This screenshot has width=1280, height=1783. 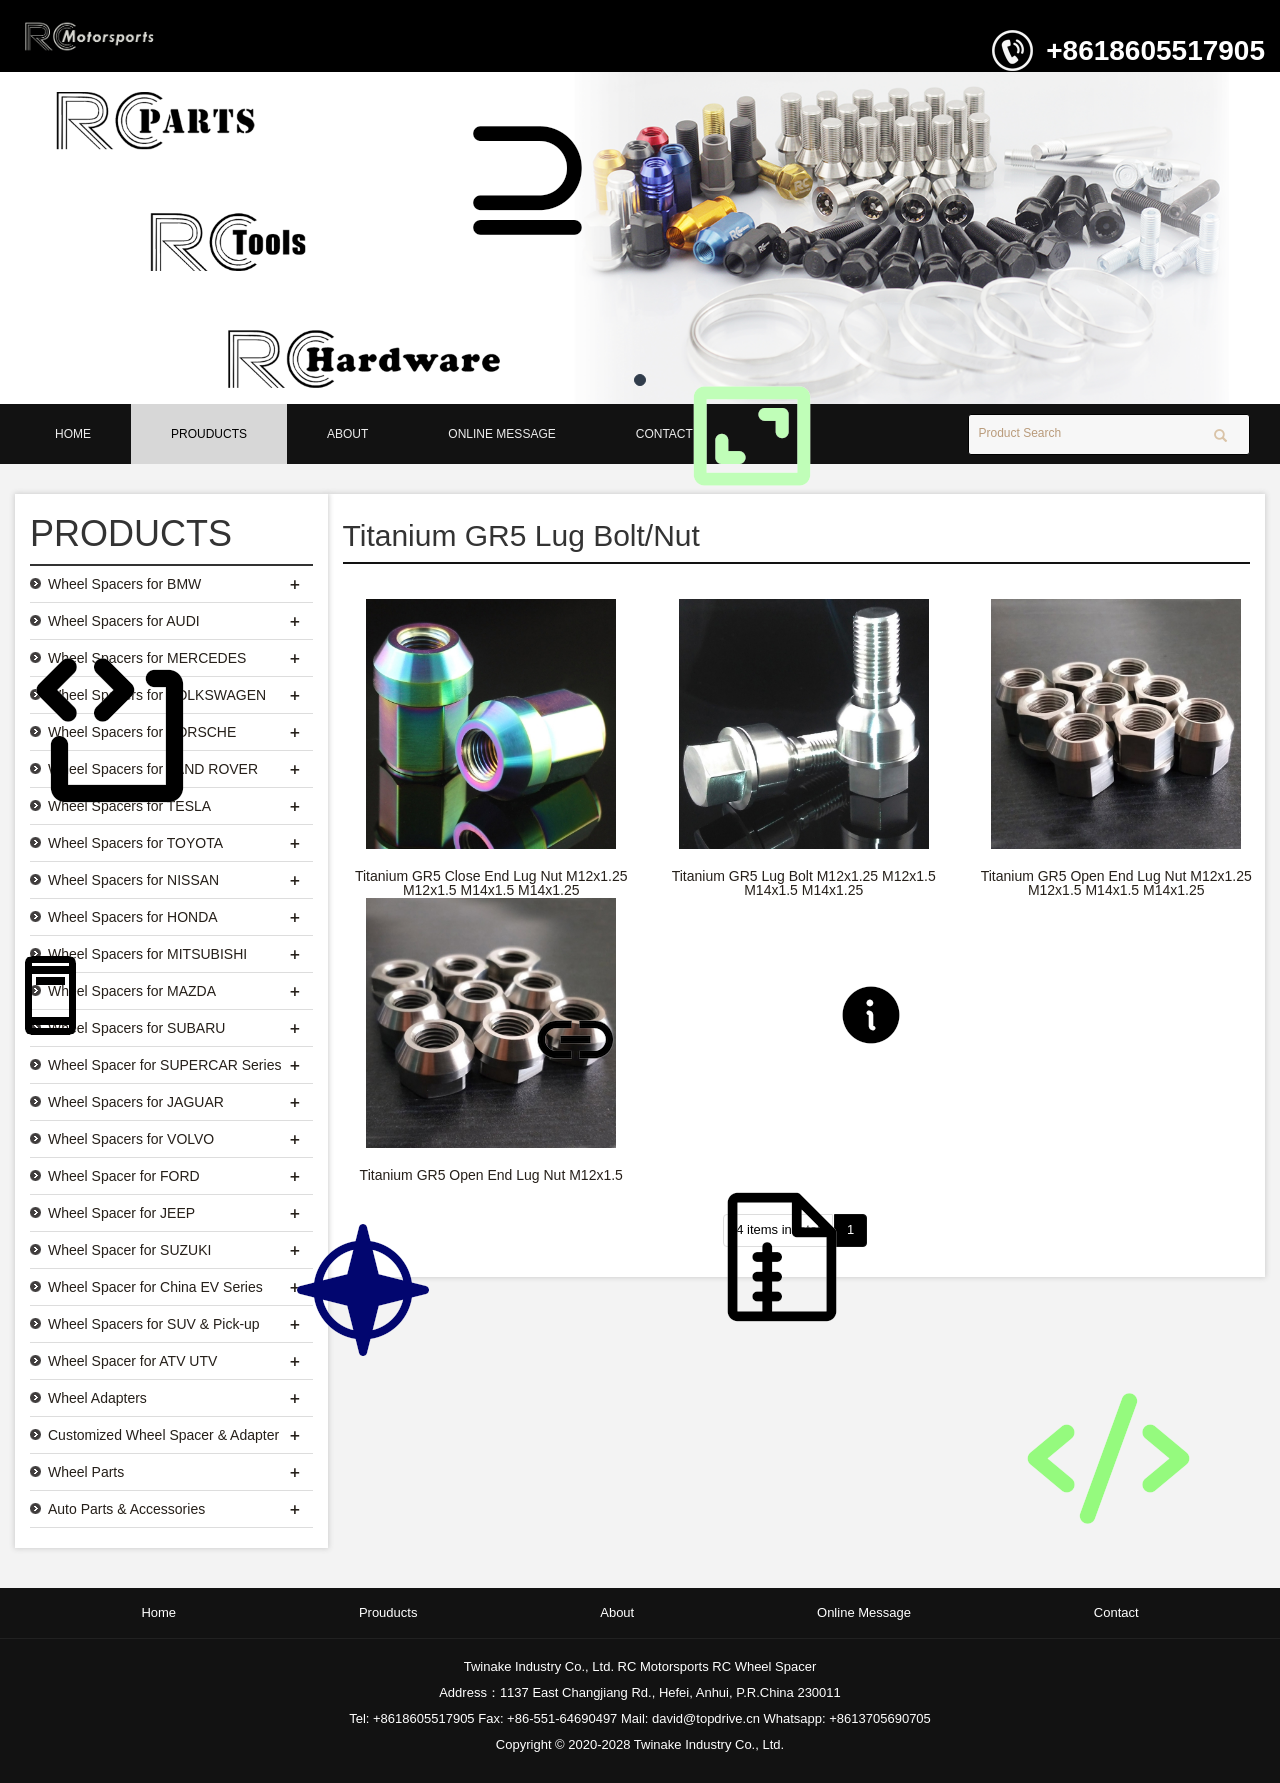 I want to click on enter fullscreen mode, so click(x=752, y=436).